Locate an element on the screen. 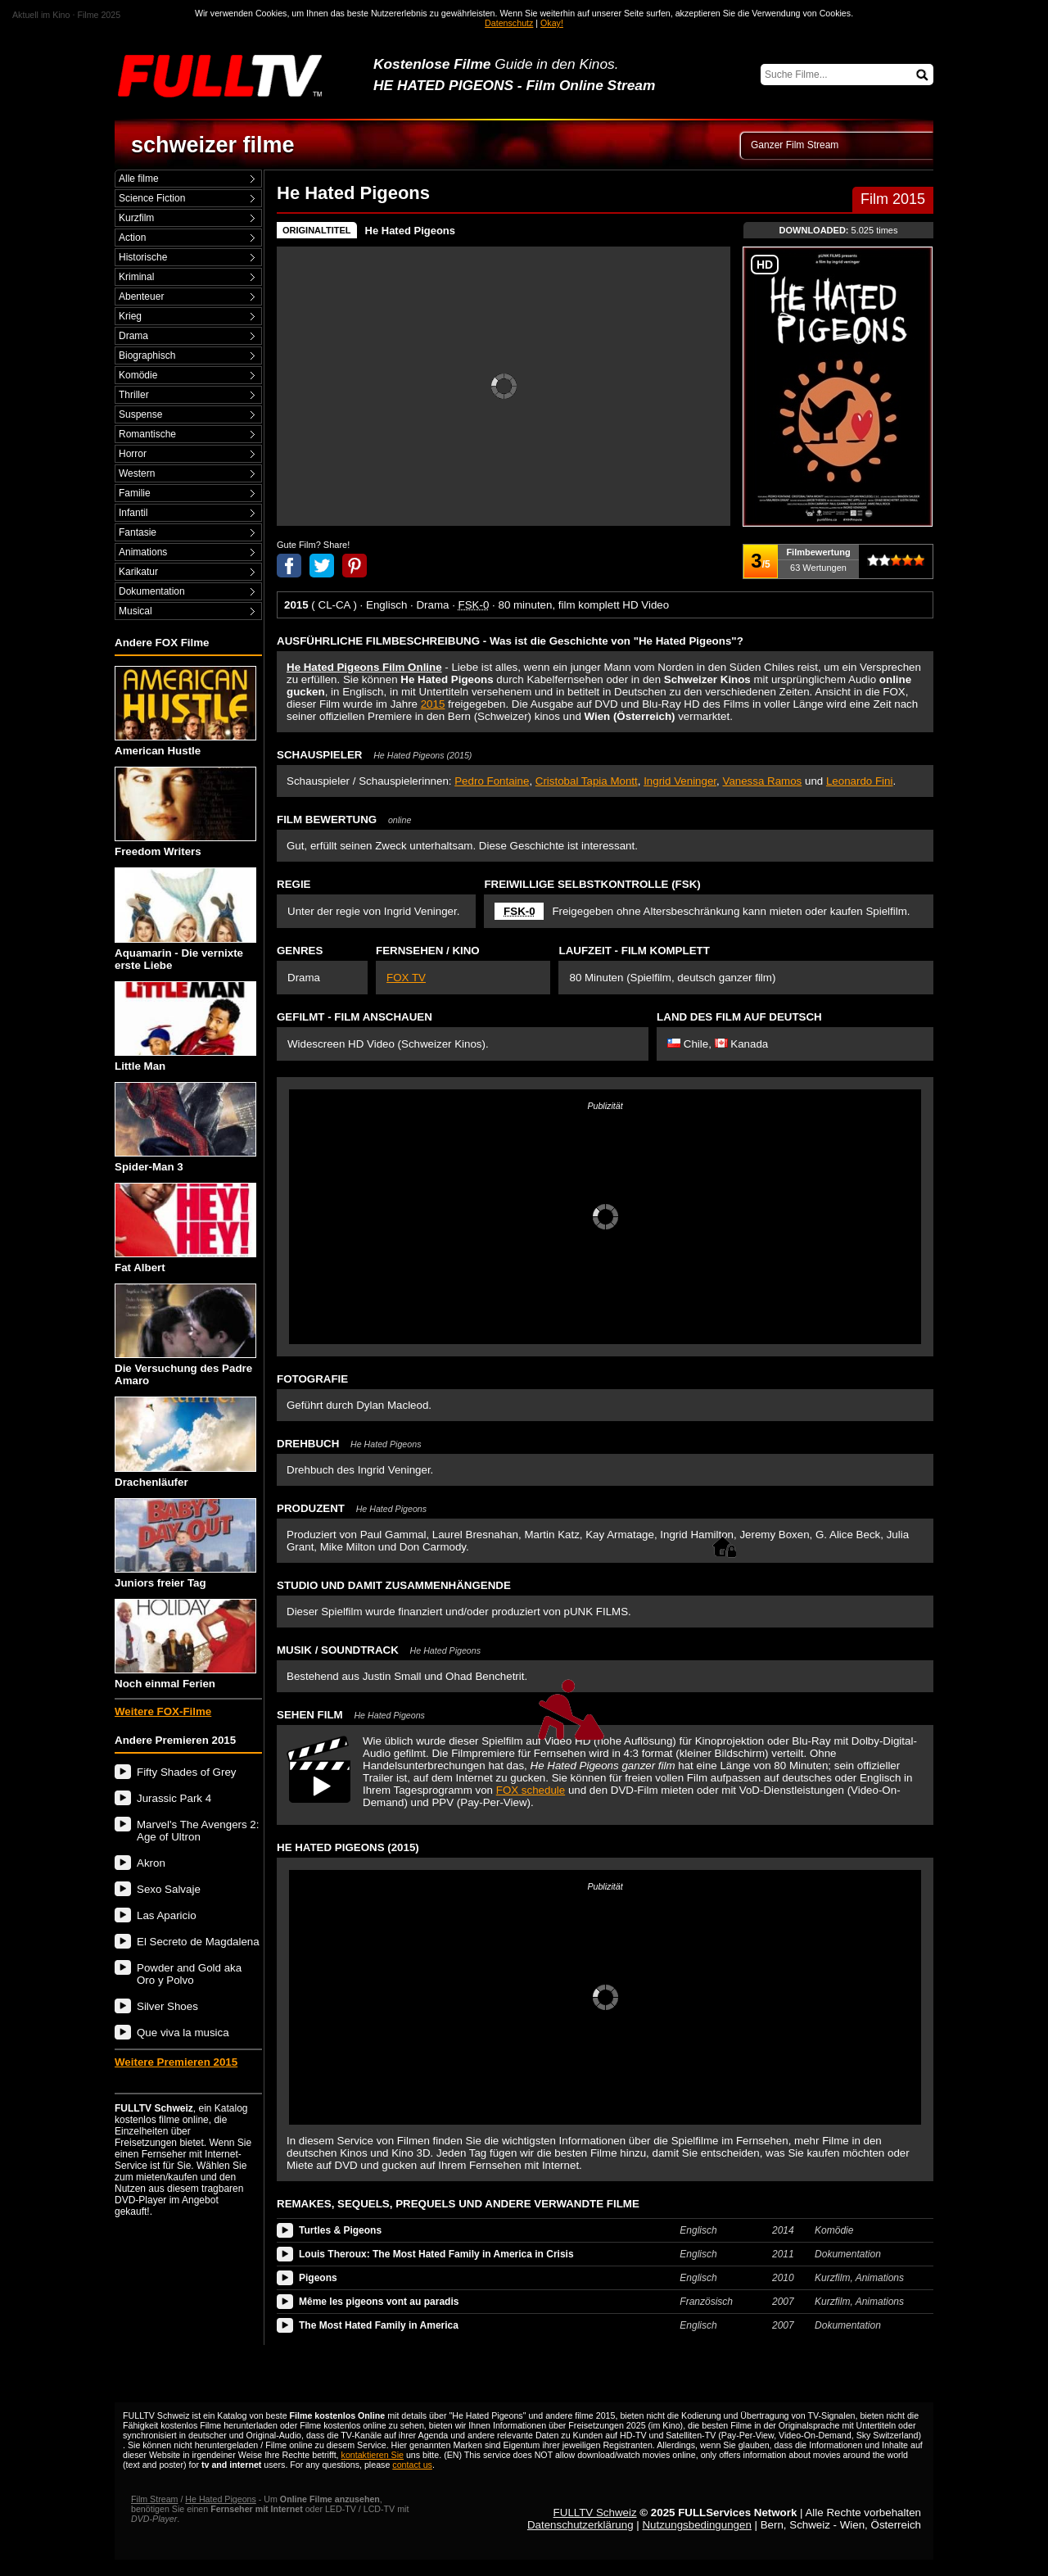  indicates construction or work in progress is located at coordinates (571, 1710).